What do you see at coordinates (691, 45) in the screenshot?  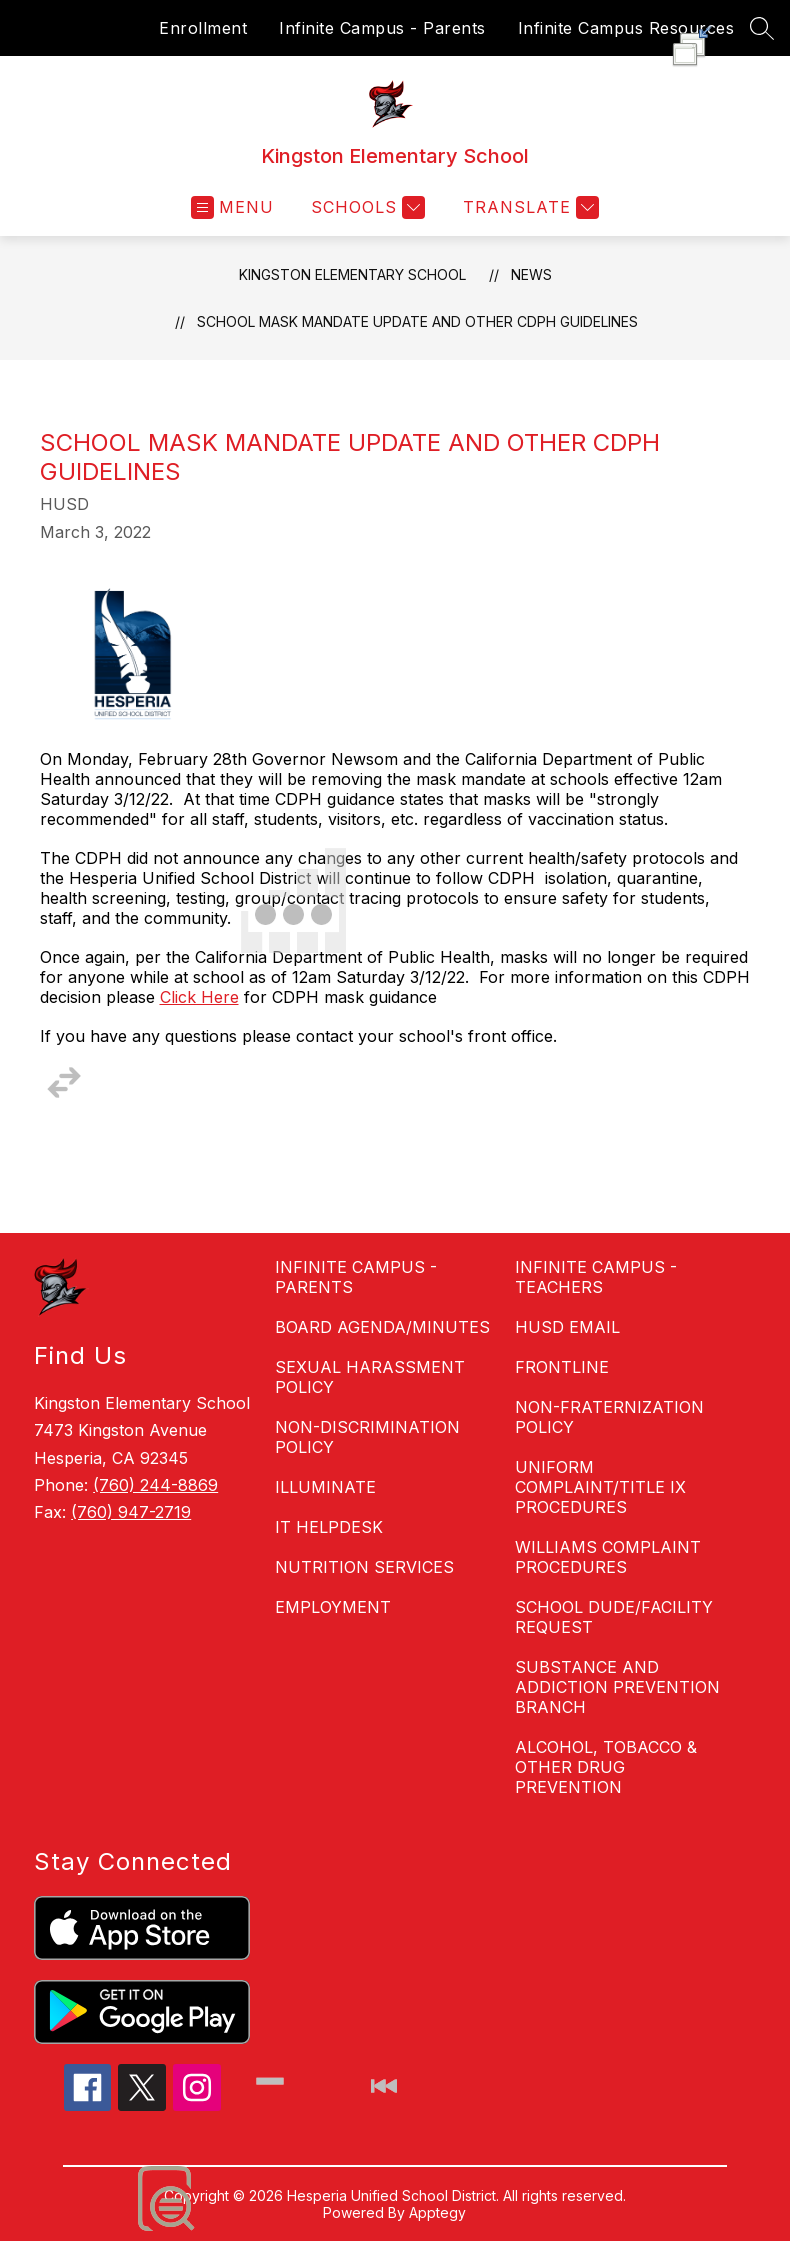 I see `restore window to previous size` at bounding box center [691, 45].